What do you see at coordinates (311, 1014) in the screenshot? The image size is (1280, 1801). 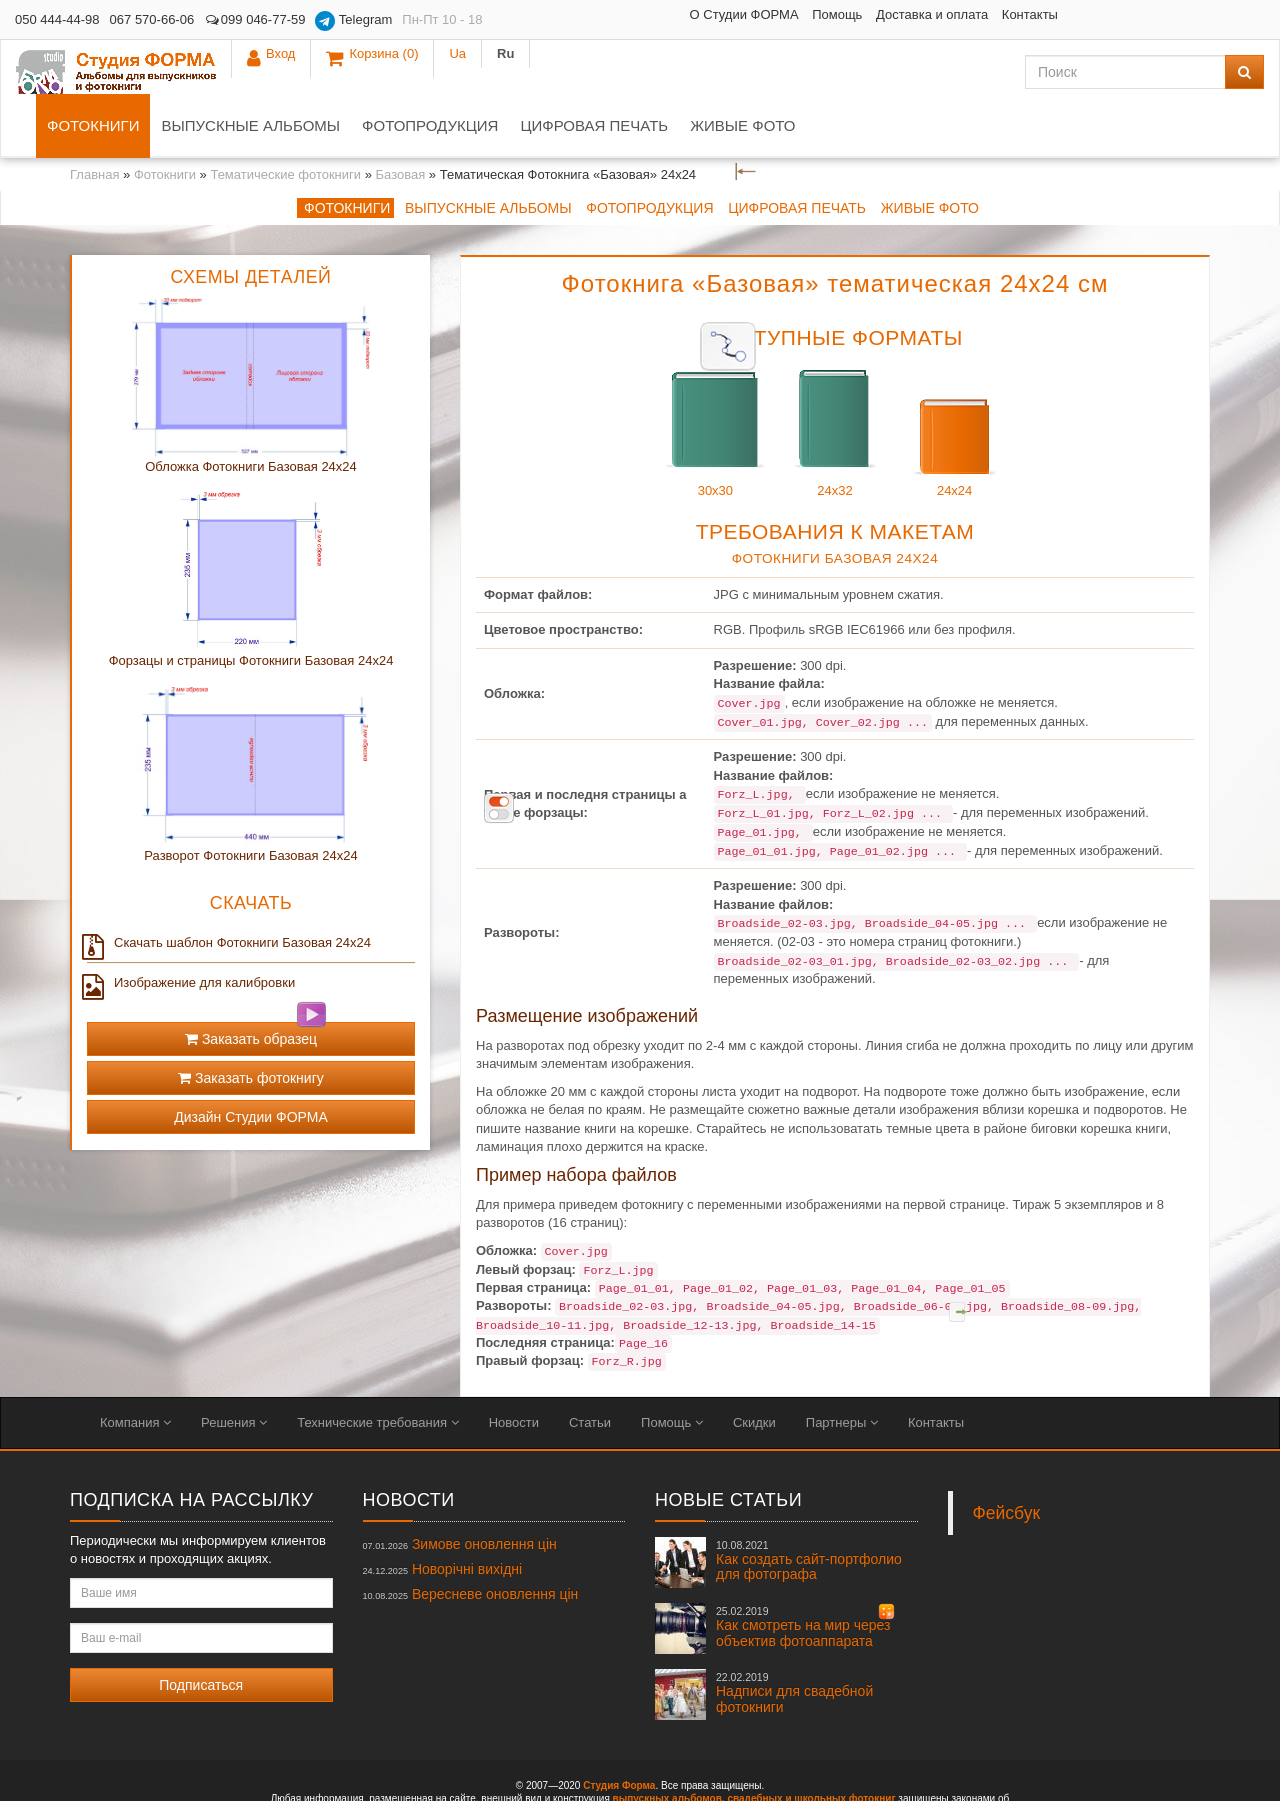 I see `open the videos or media player app` at bounding box center [311, 1014].